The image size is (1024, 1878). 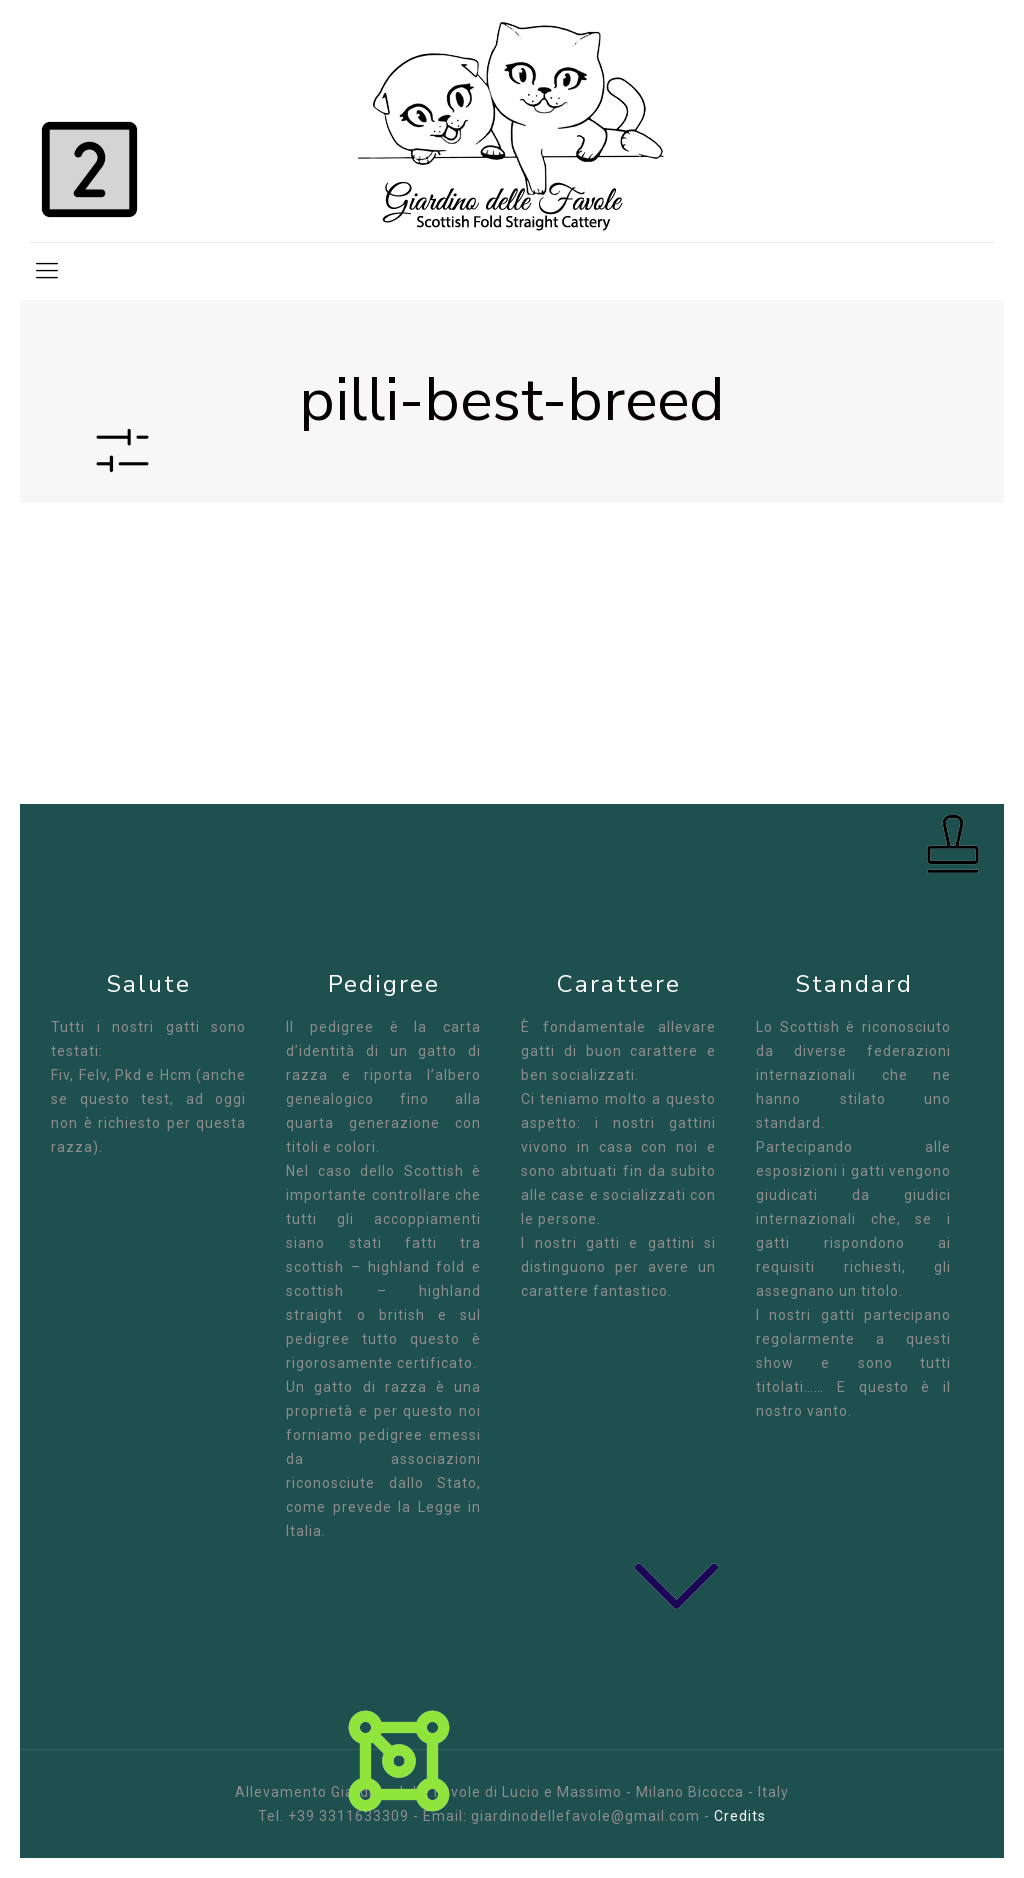 I want to click on select option number two, so click(x=89, y=169).